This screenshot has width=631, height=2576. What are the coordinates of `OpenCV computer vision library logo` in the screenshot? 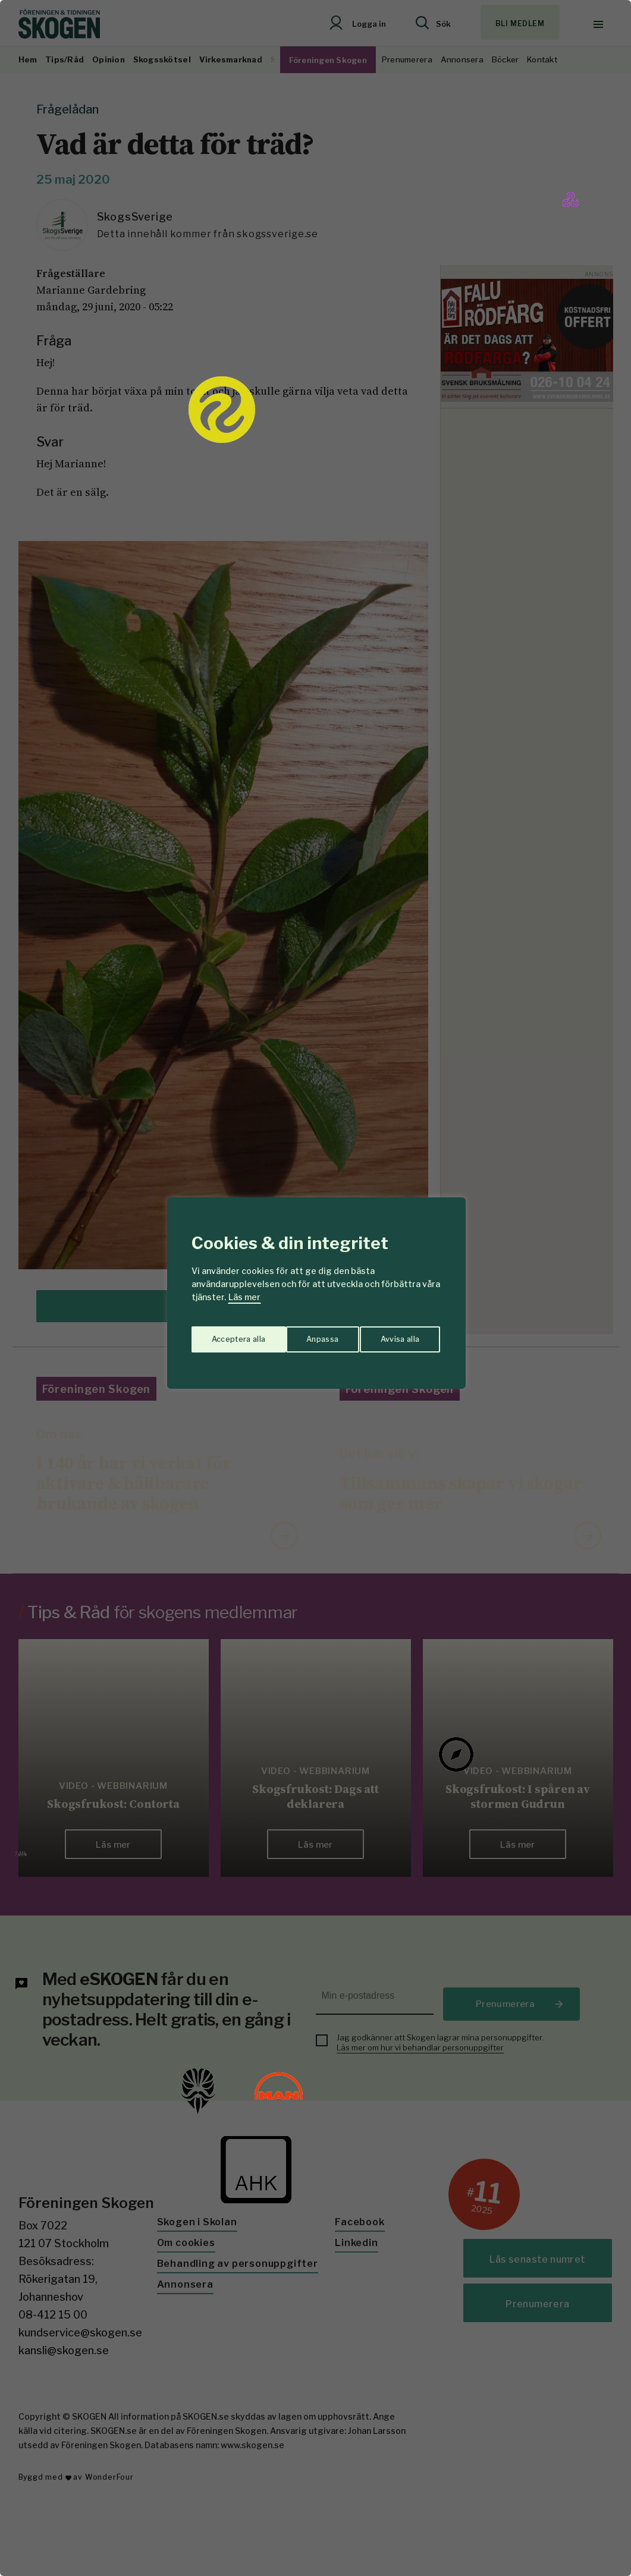 It's located at (570, 199).